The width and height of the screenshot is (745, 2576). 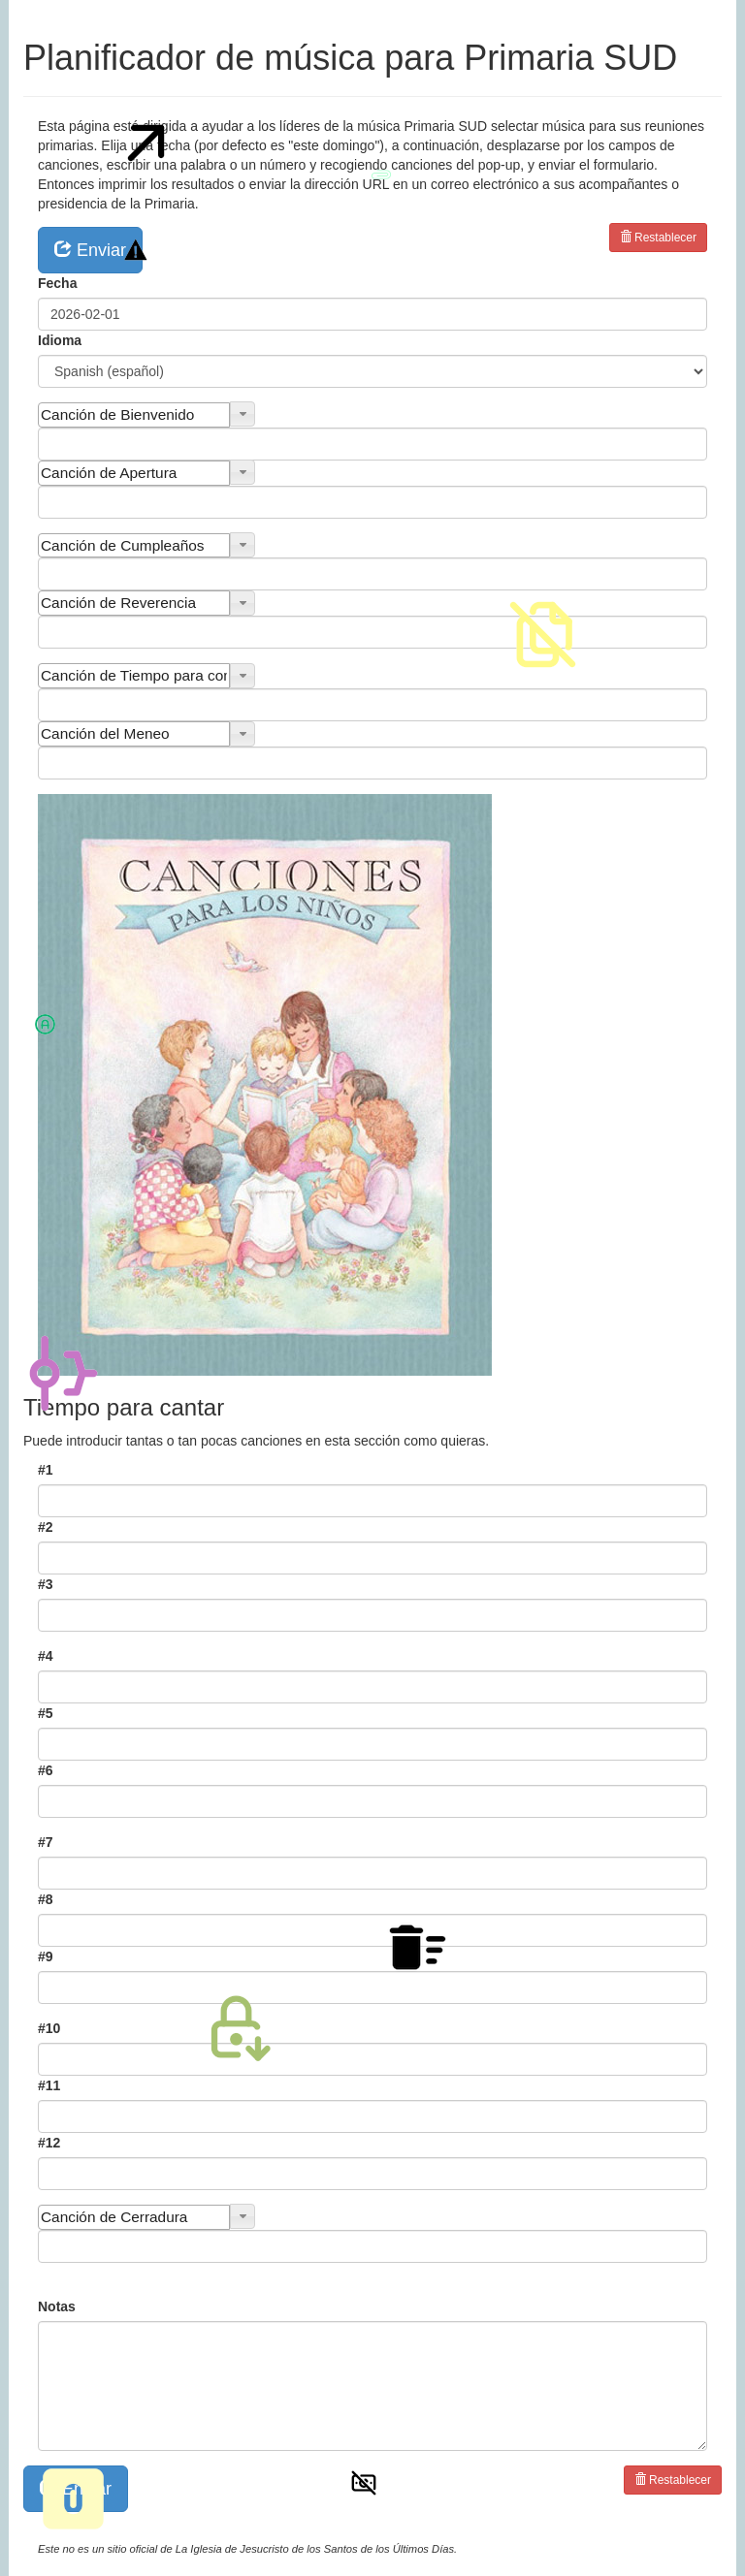 I want to click on open link in new tab or window, so click(x=146, y=143).